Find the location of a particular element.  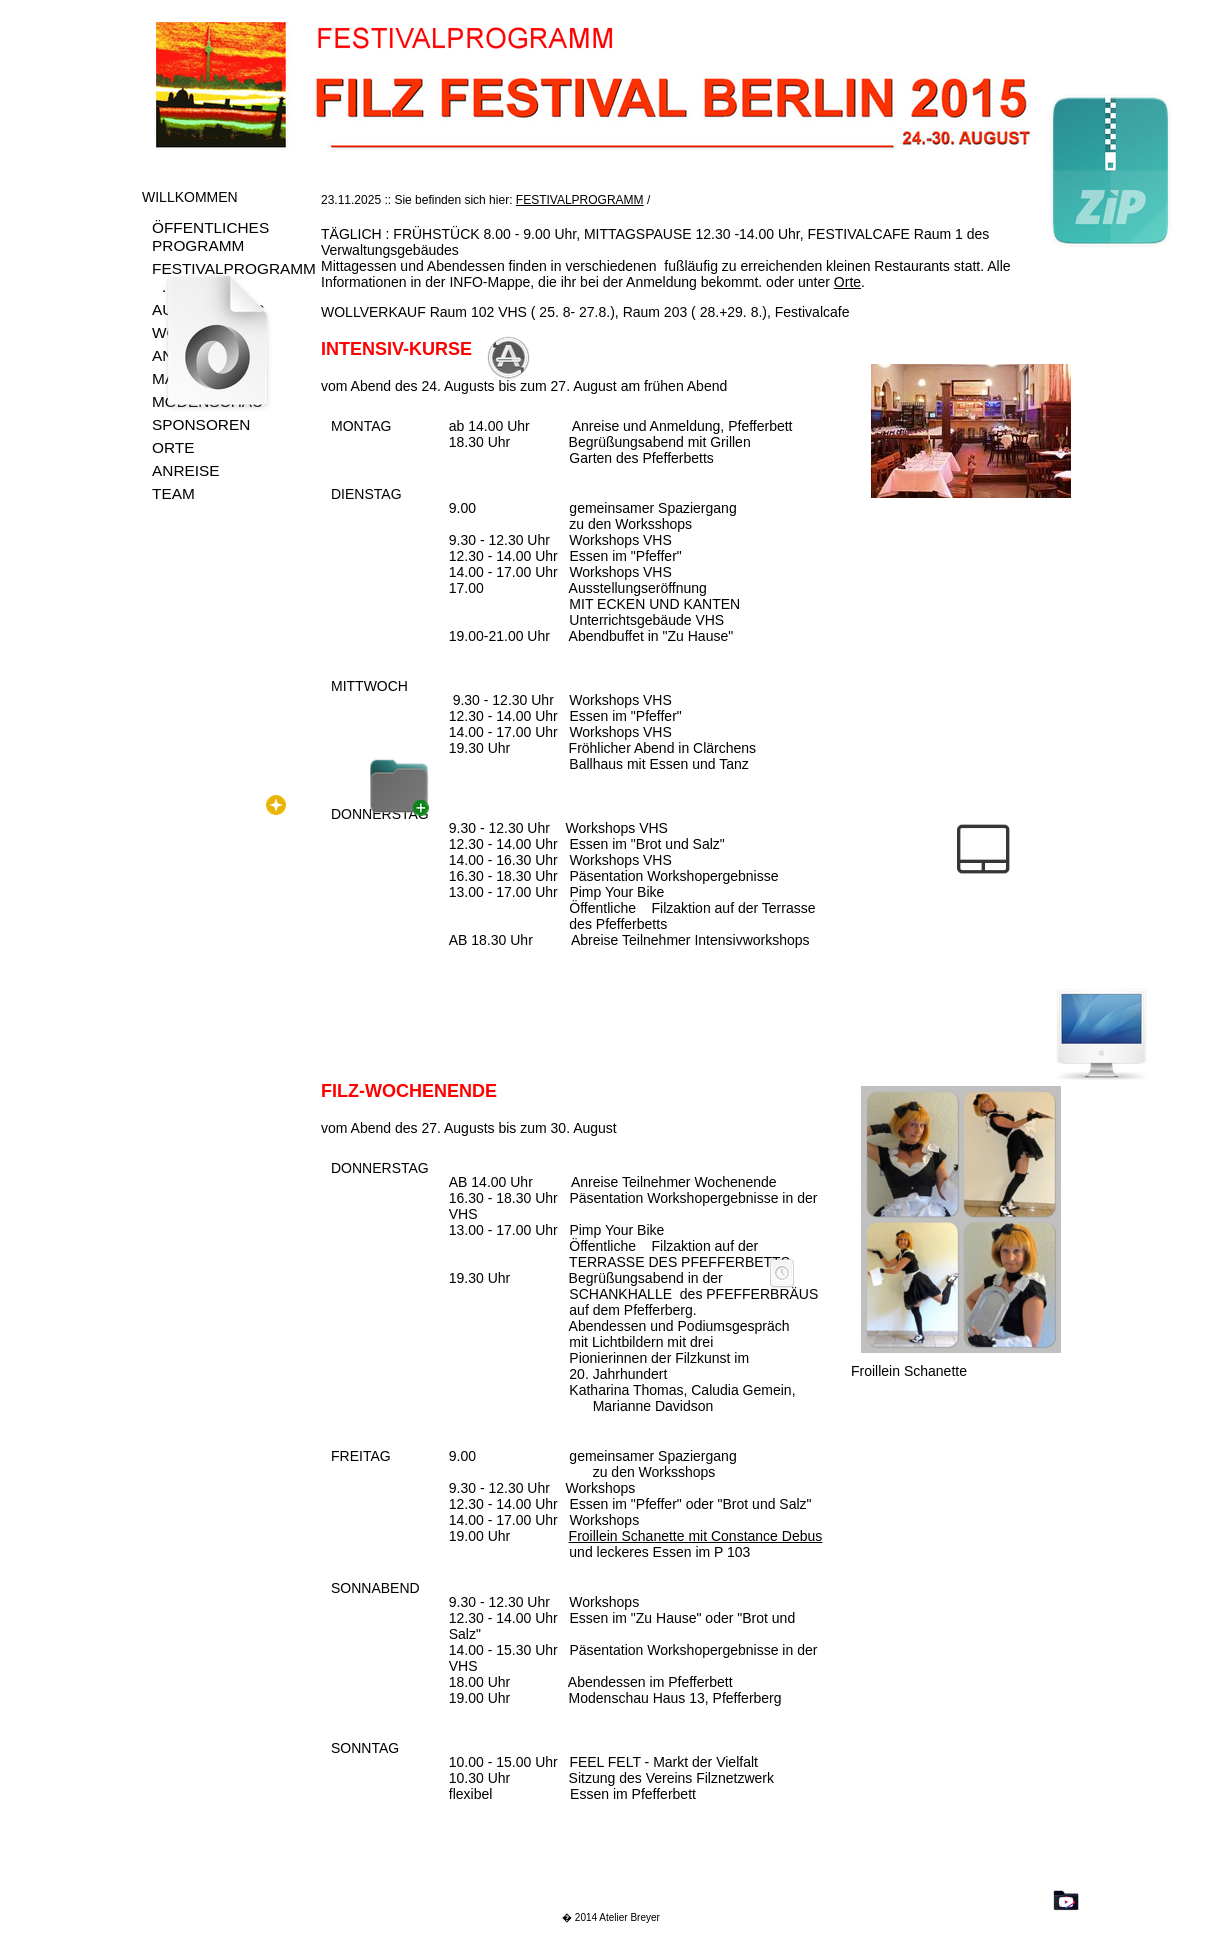

touchpad or trackpad input device is located at coordinates (985, 849).